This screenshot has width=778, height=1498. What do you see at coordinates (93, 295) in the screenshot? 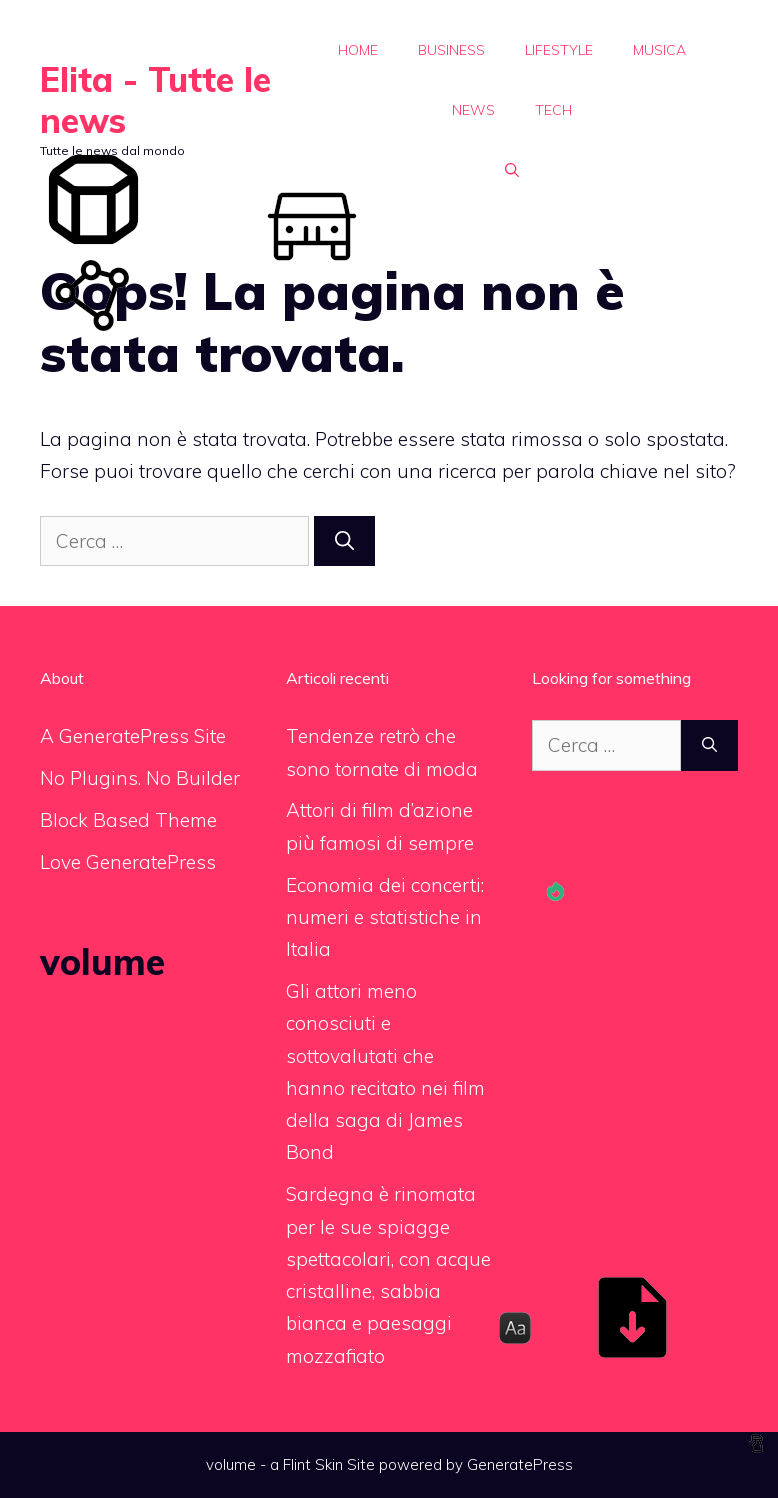
I see `access polygon or shape drawing tool` at bounding box center [93, 295].